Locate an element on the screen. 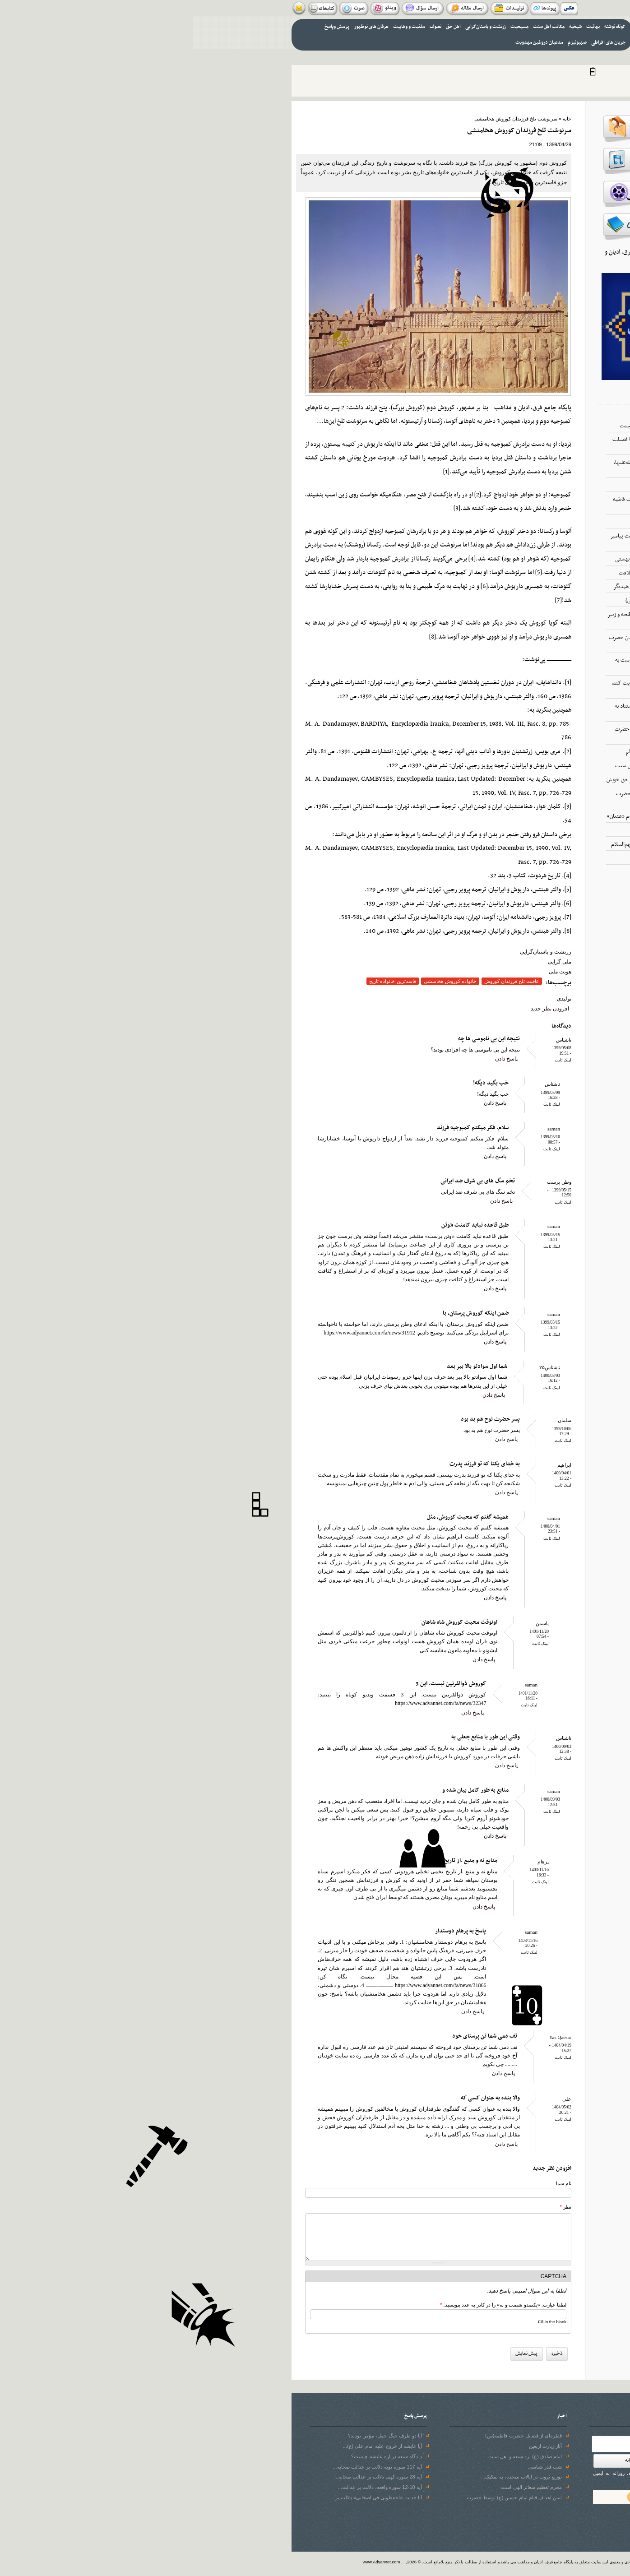  access building or construction tools is located at coordinates (157, 2156).